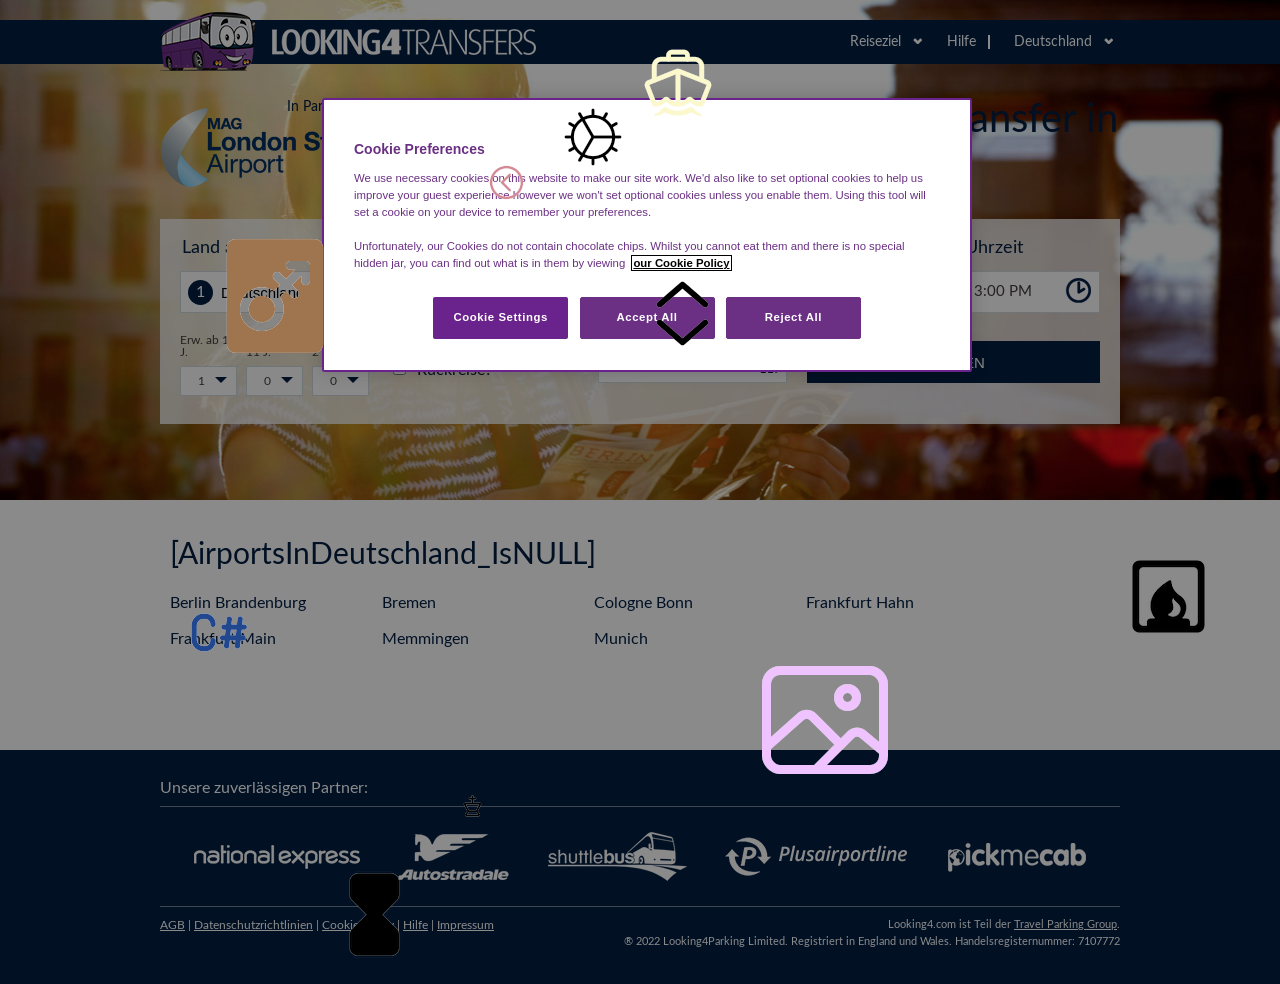 The height and width of the screenshot is (984, 1280). Describe the element at coordinates (825, 720) in the screenshot. I see `view image or photo` at that location.